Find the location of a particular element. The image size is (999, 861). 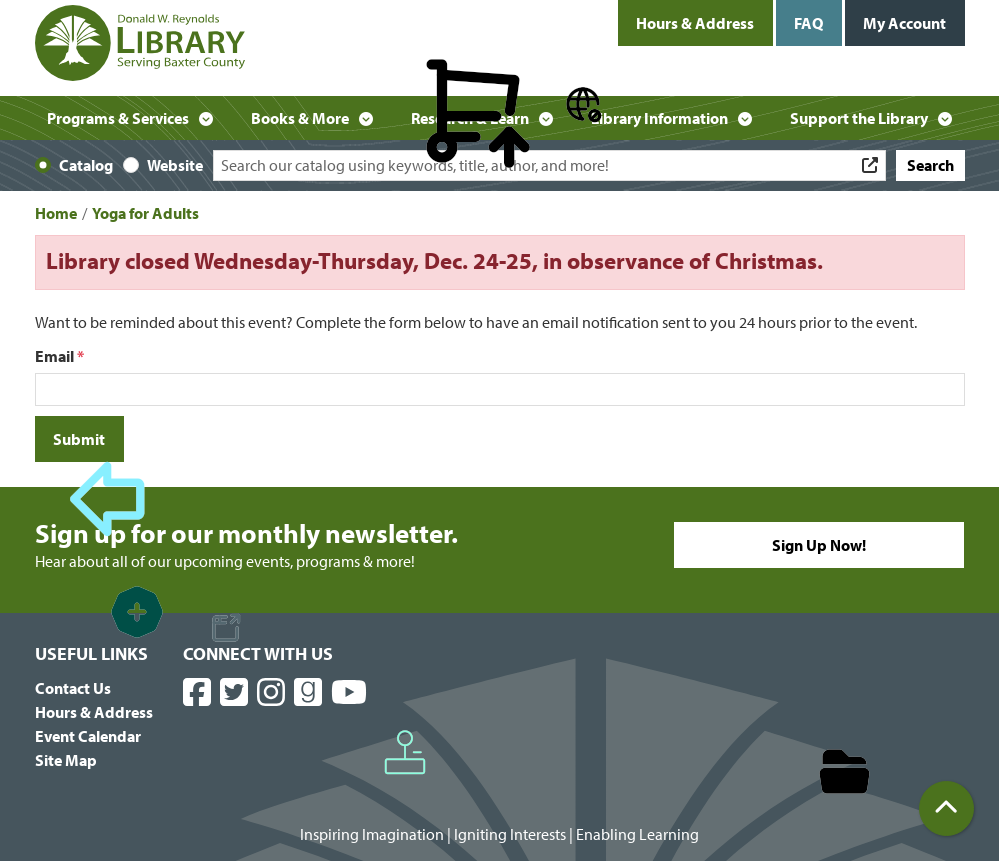

add a new item or element is located at coordinates (137, 612).